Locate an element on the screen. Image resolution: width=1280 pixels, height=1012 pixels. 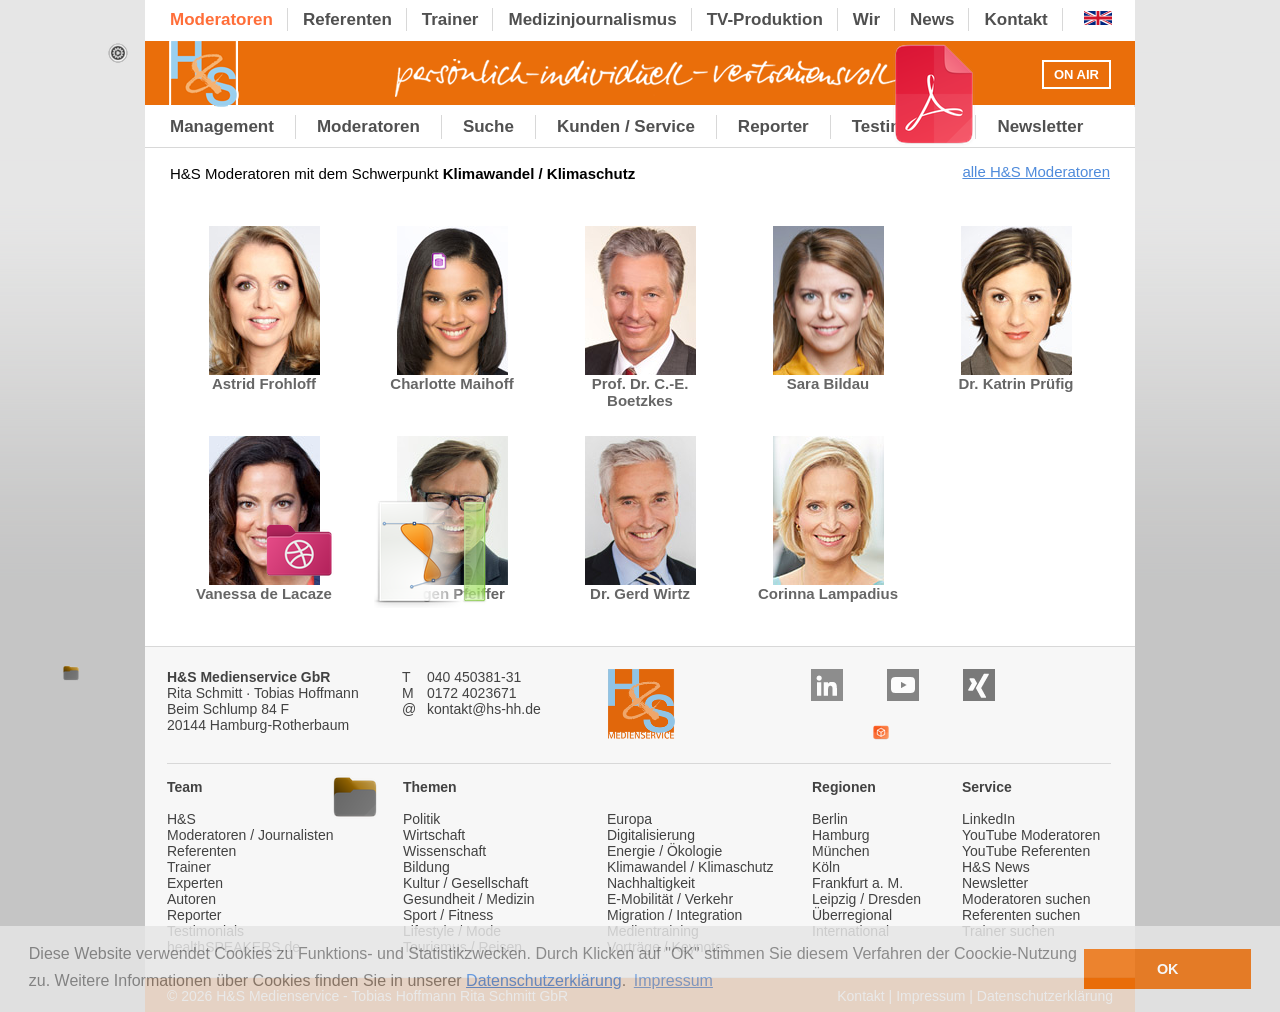
indicates a folder is ready to accept a dragged item is located at coordinates (71, 673).